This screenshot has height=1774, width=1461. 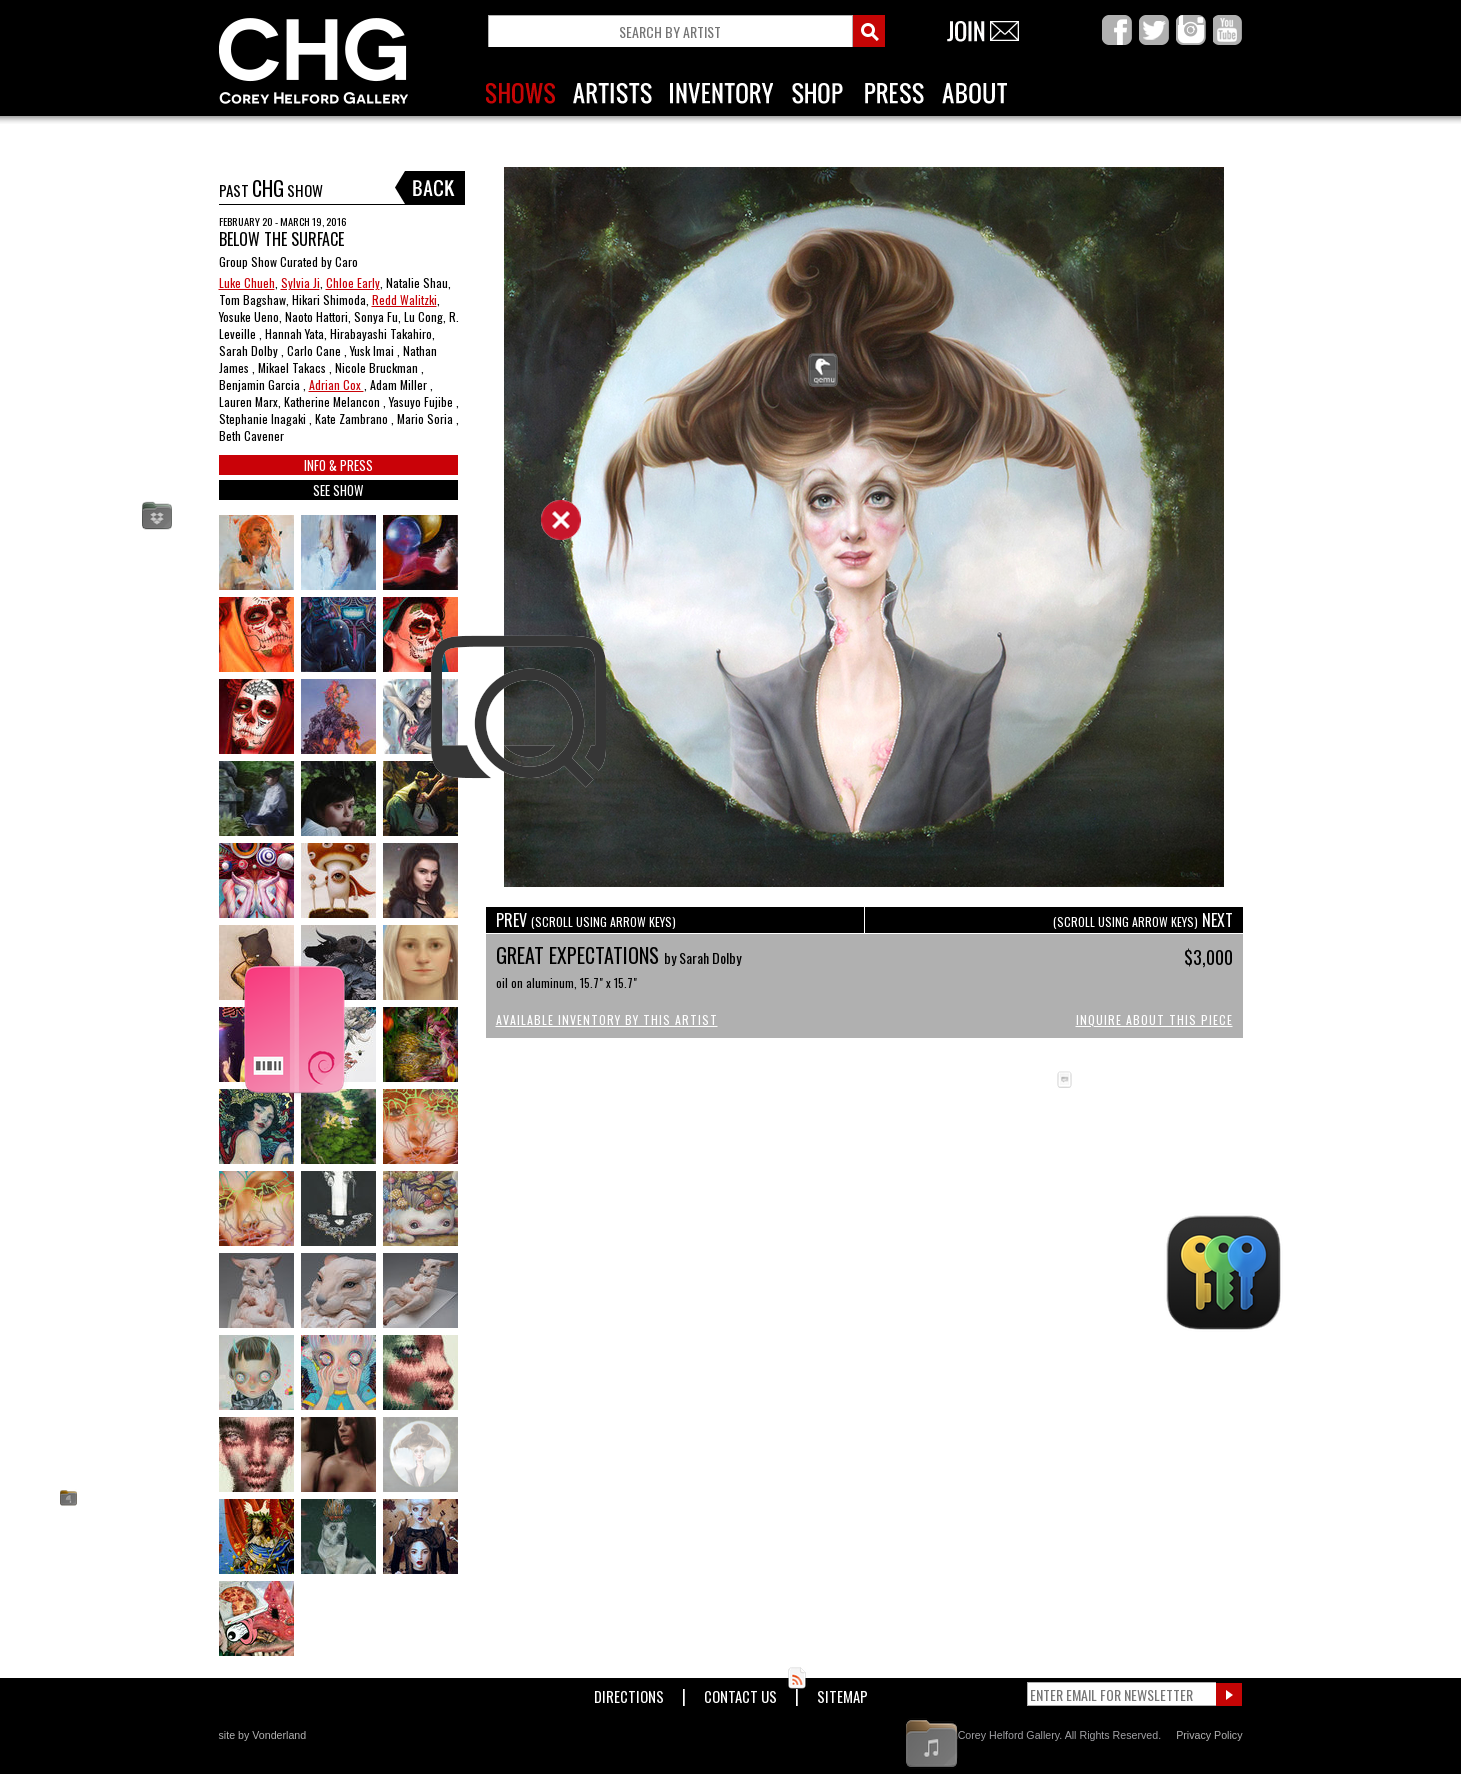 I want to click on open your dropbox folder, so click(x=157, y=515).